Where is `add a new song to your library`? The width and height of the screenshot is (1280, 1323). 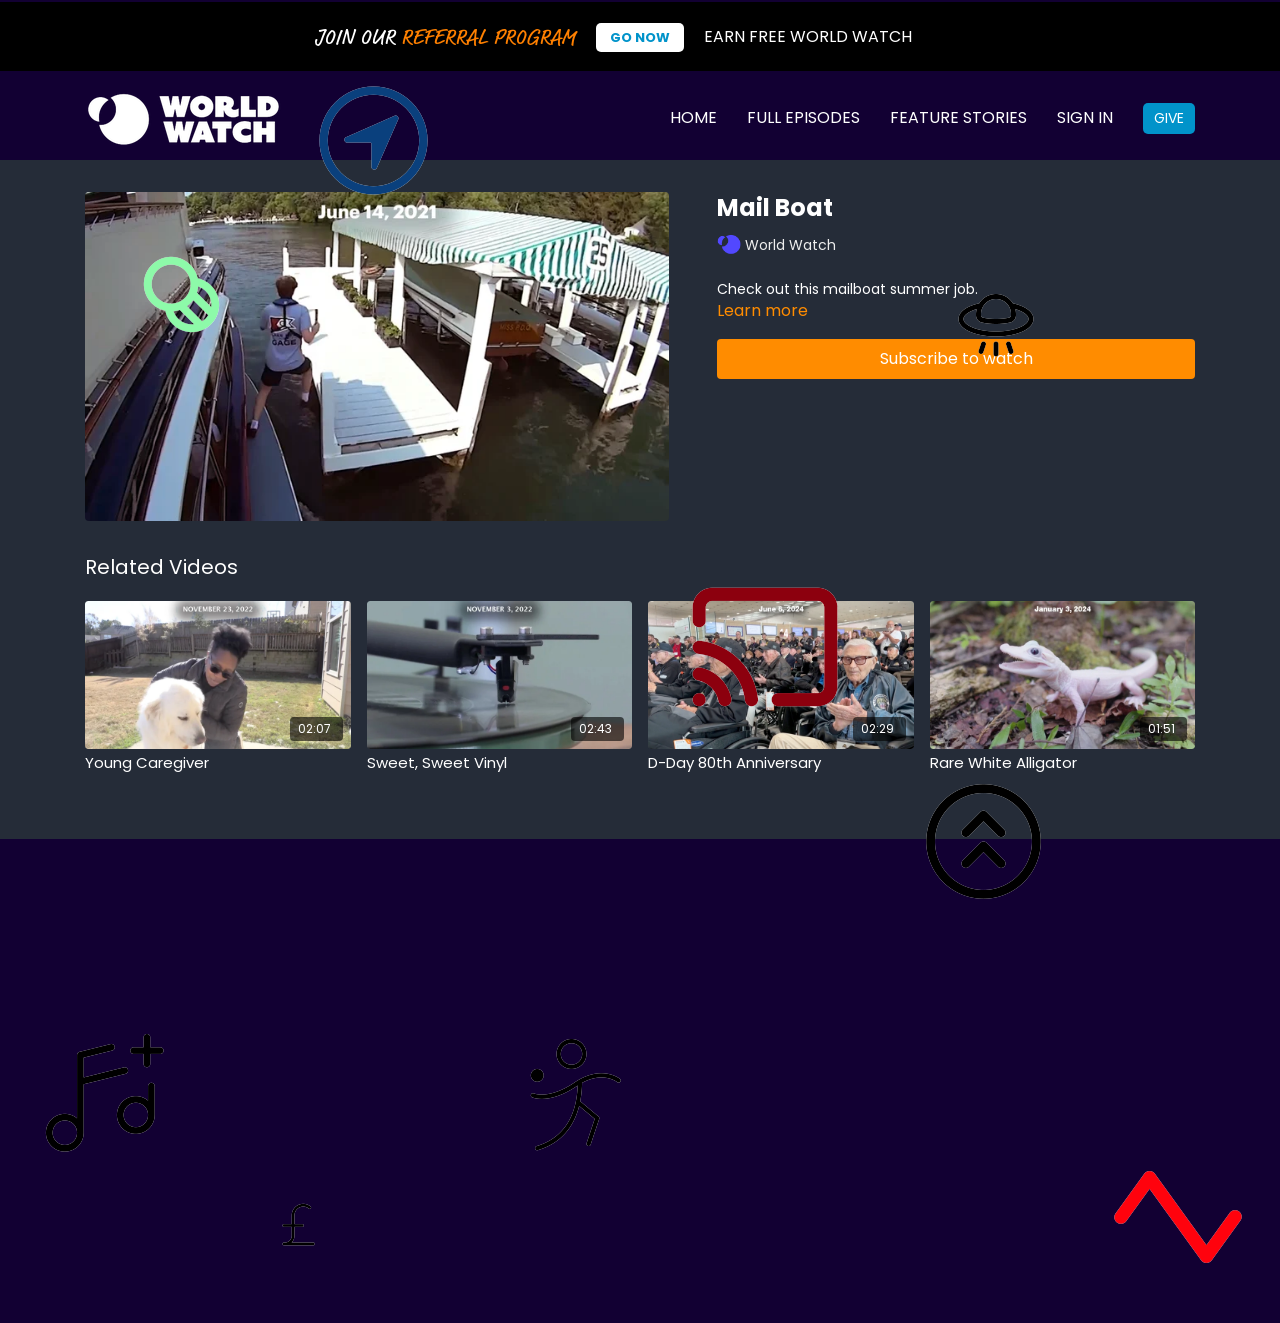
add a new song to your library is located at coordinates (107, 1095).